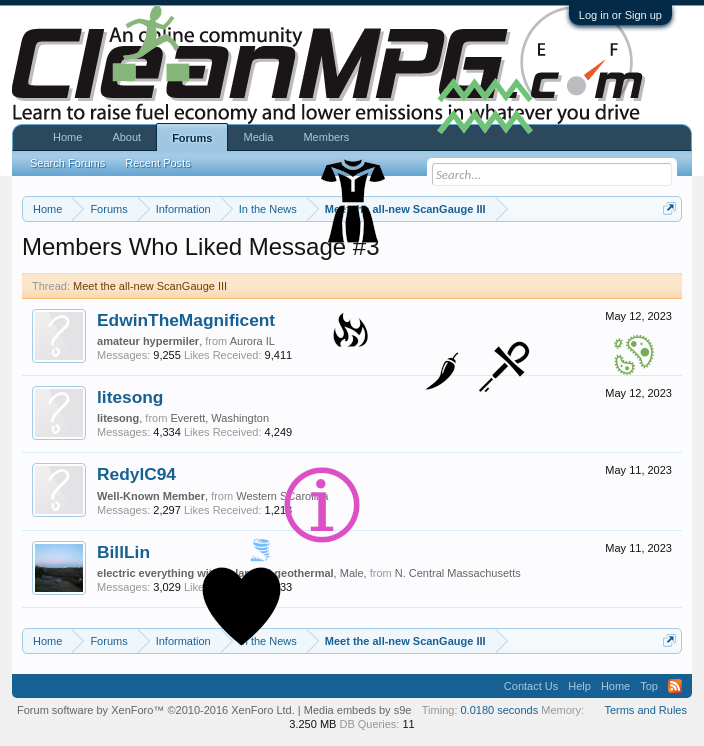 The width and height of the screenshot is (704, 746). Describe the element at coordinates (151, 43) in the screenshot. I see `jump across platforms or obstacles` at that location.